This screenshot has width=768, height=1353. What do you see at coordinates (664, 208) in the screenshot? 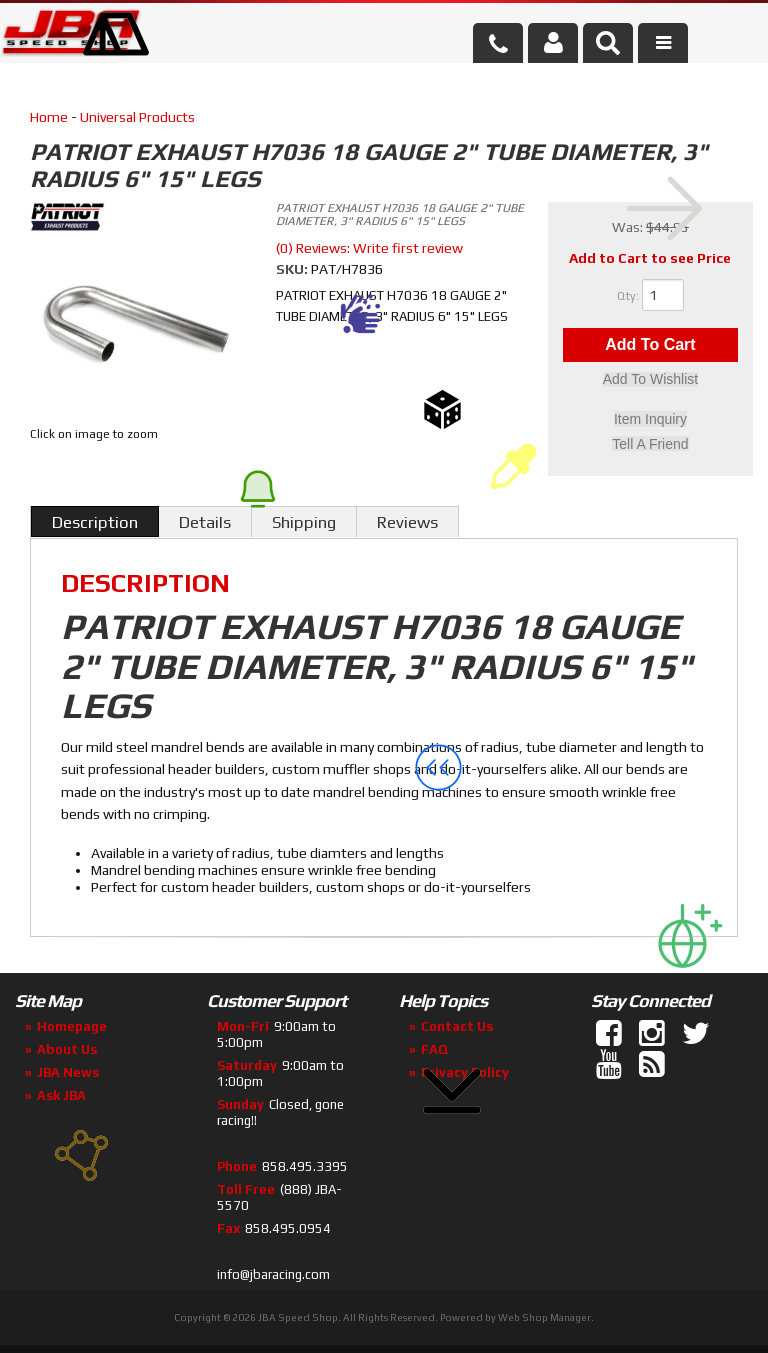
I see `navigate to the next item or page` at bounding box center [664, 208].